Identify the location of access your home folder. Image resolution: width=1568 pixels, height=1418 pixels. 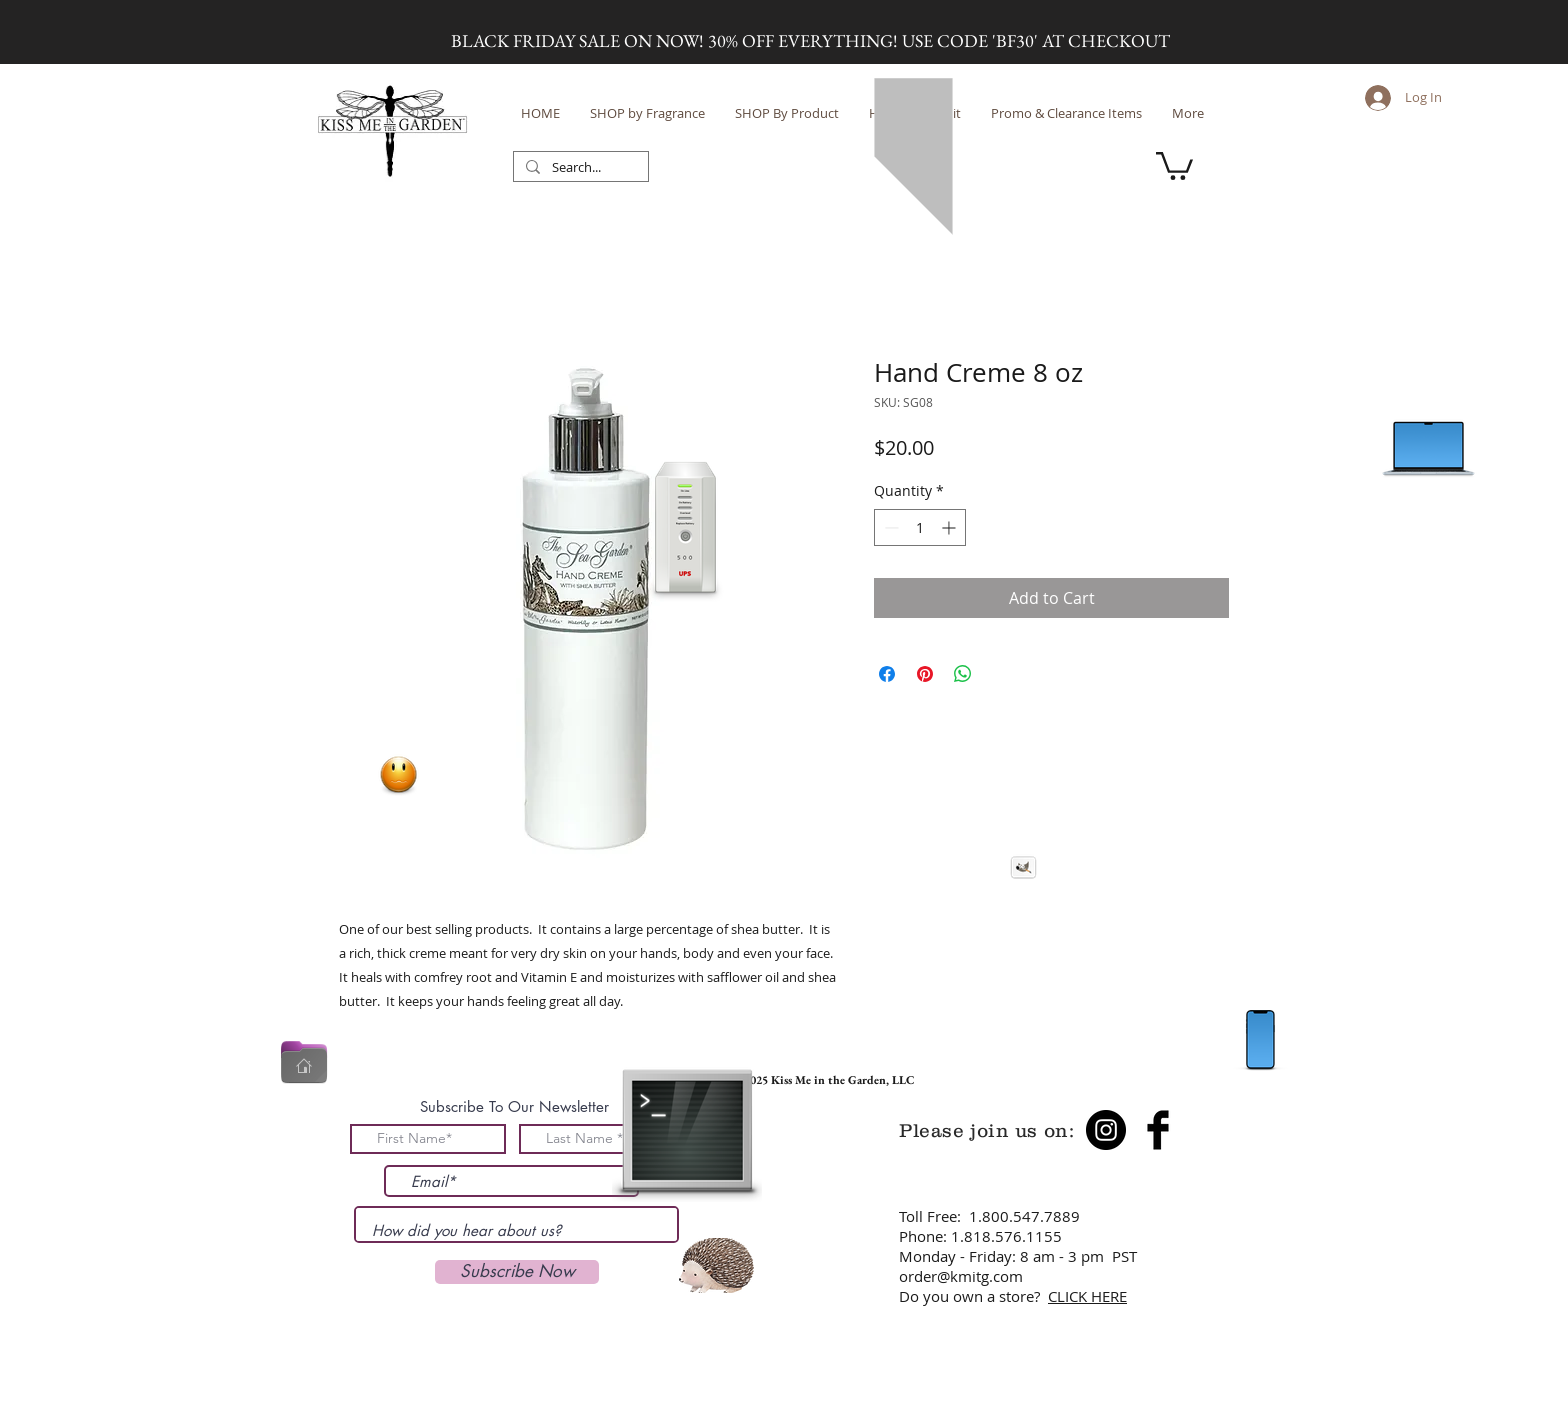
(304, 1062).